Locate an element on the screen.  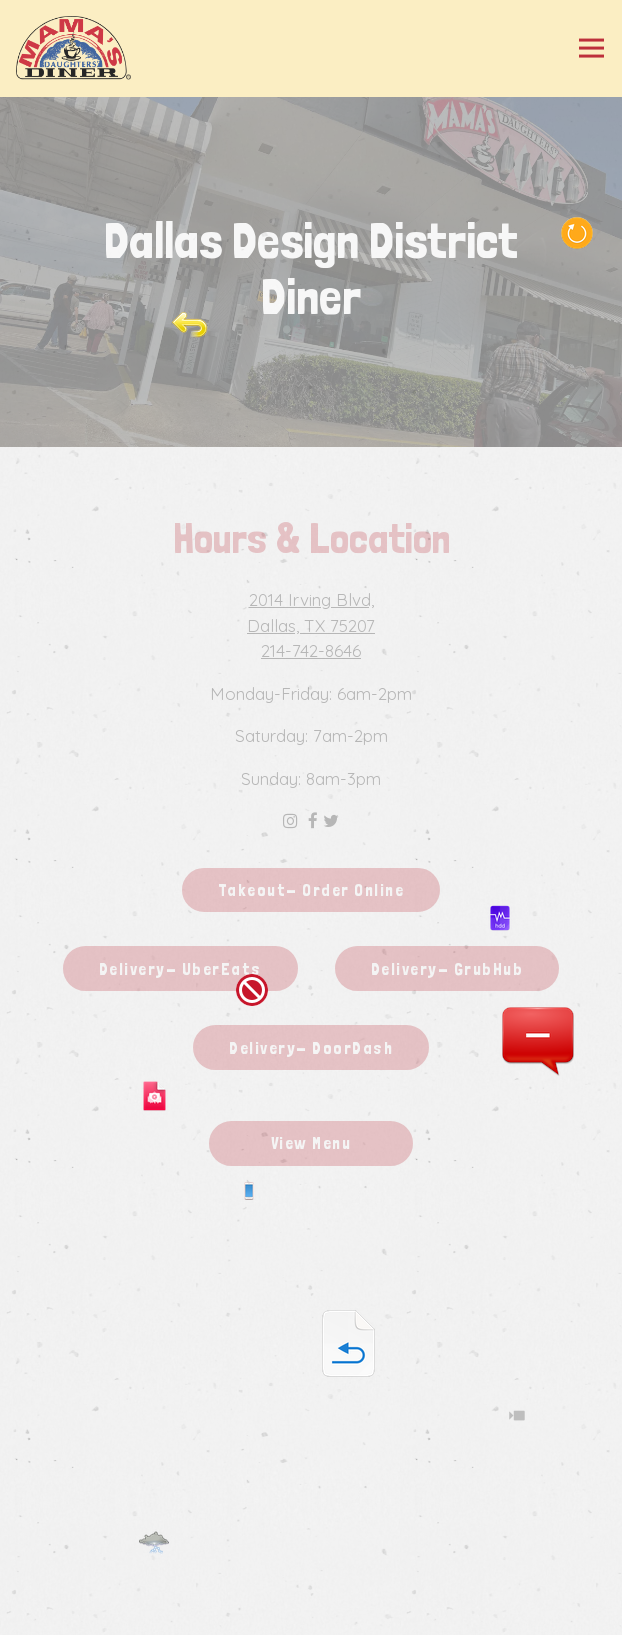
iPod Touch device connected is located at coordinates (249, 1191).